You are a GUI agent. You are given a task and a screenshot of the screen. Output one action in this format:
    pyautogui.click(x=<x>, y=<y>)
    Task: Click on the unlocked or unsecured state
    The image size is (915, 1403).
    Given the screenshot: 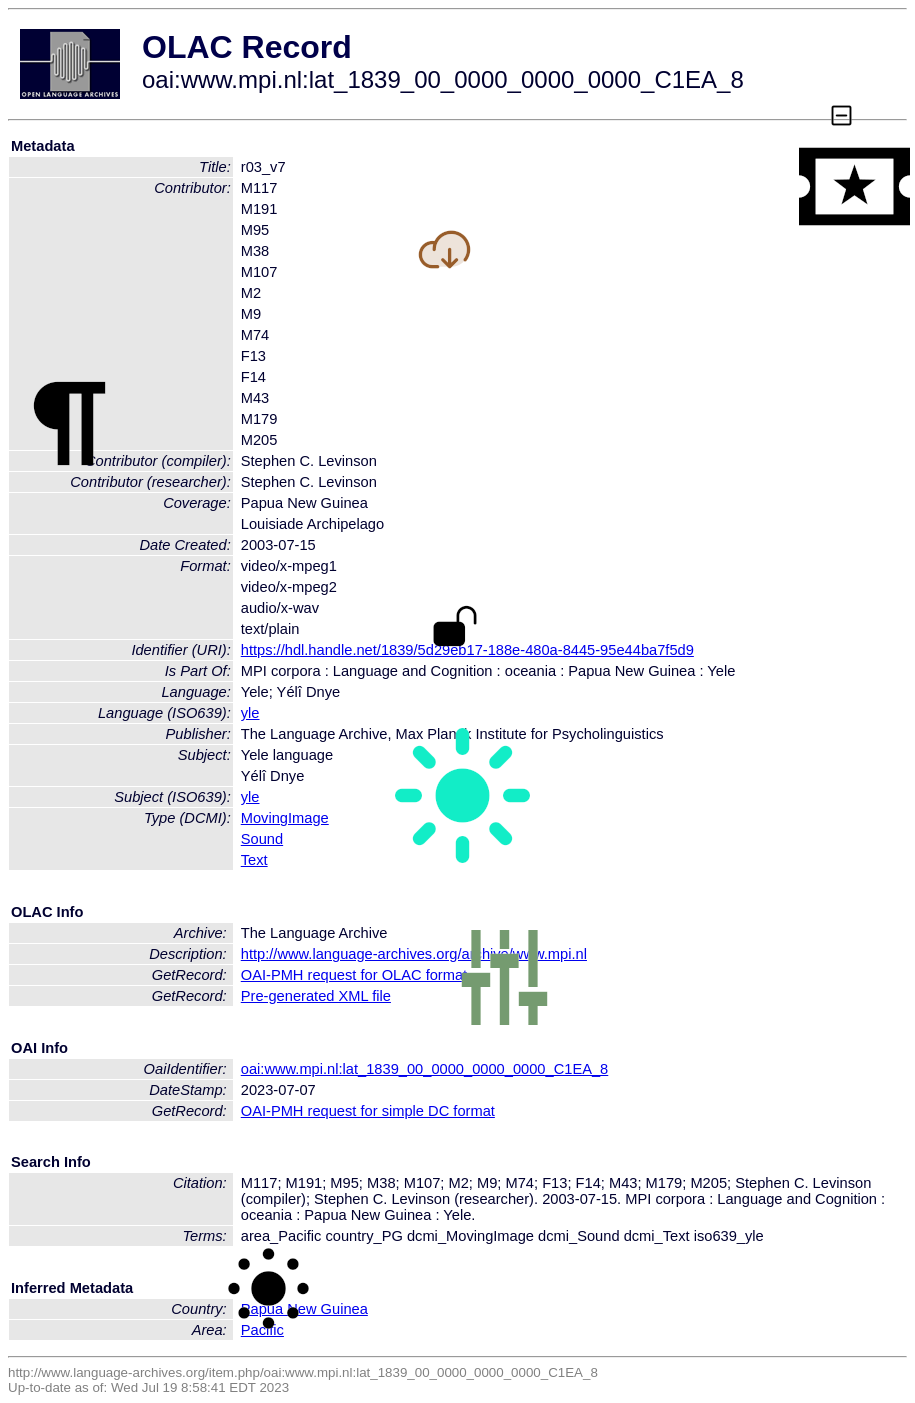 What is the action you would take?
    pyautogui.click(x=455, y=626)
    